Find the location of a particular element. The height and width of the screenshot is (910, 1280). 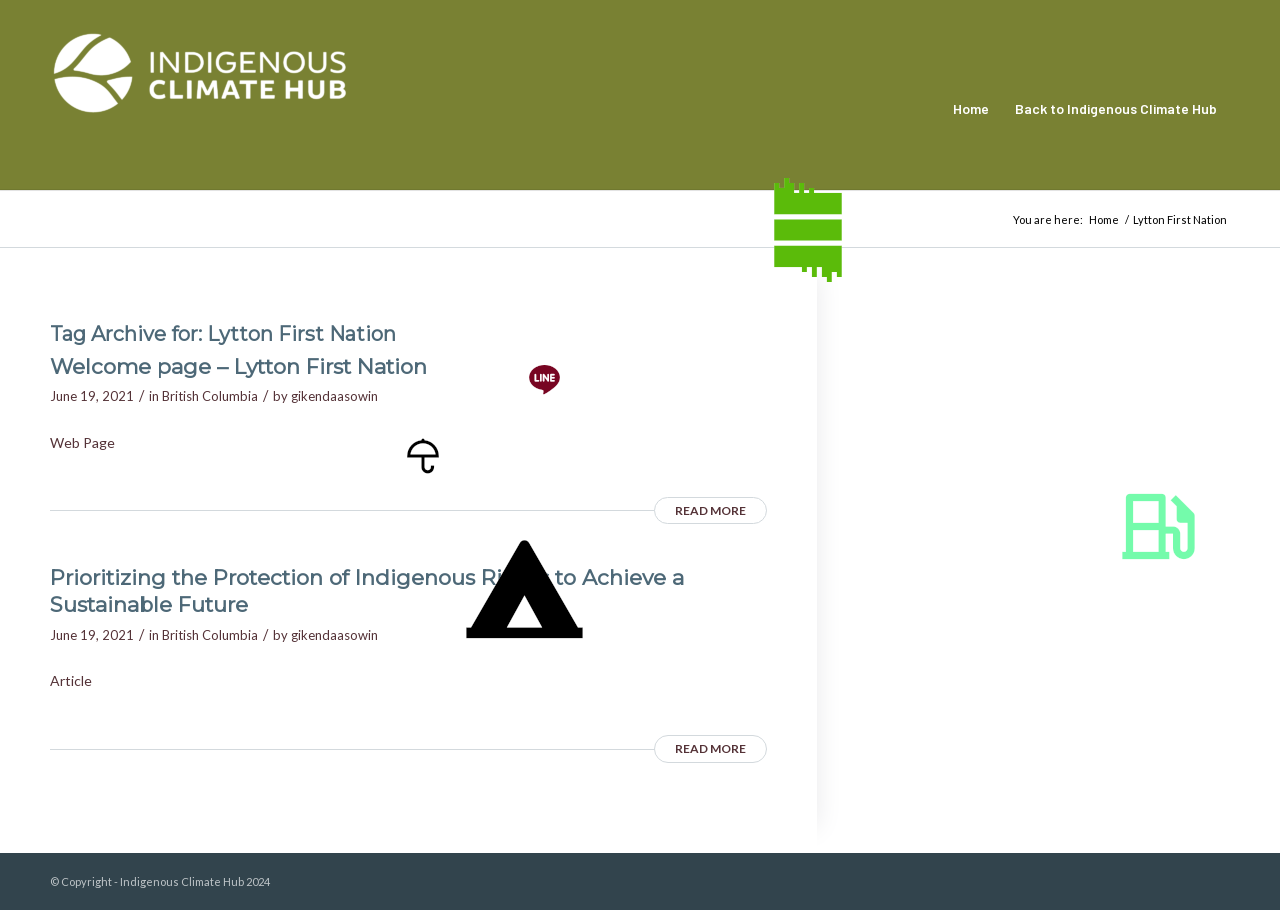

find nearby gas stations is located at coordinates (1158, 526).